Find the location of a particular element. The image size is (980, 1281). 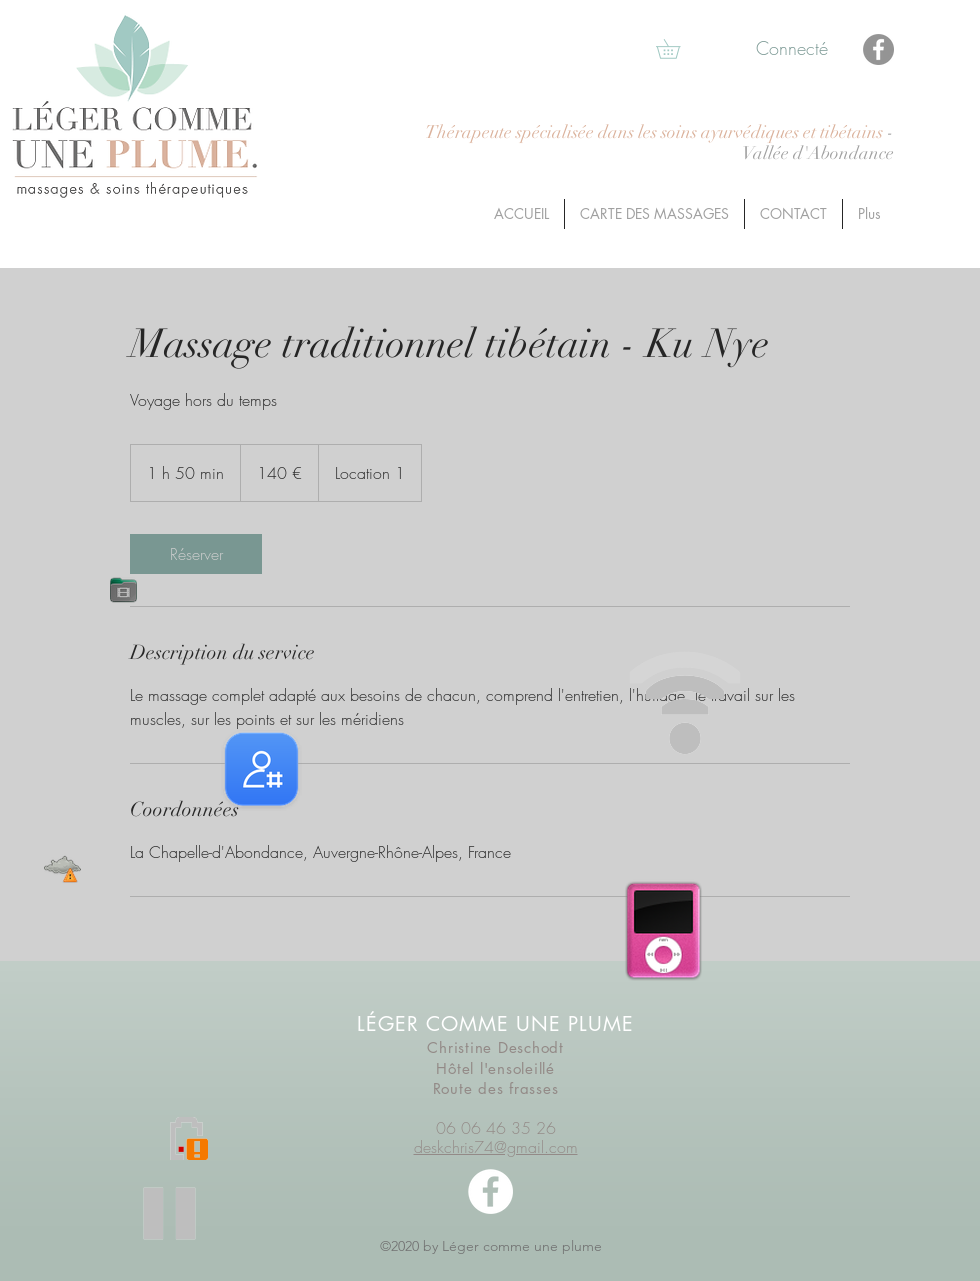

indicates severe weather warning in your area is located at coordinates (62, 867).